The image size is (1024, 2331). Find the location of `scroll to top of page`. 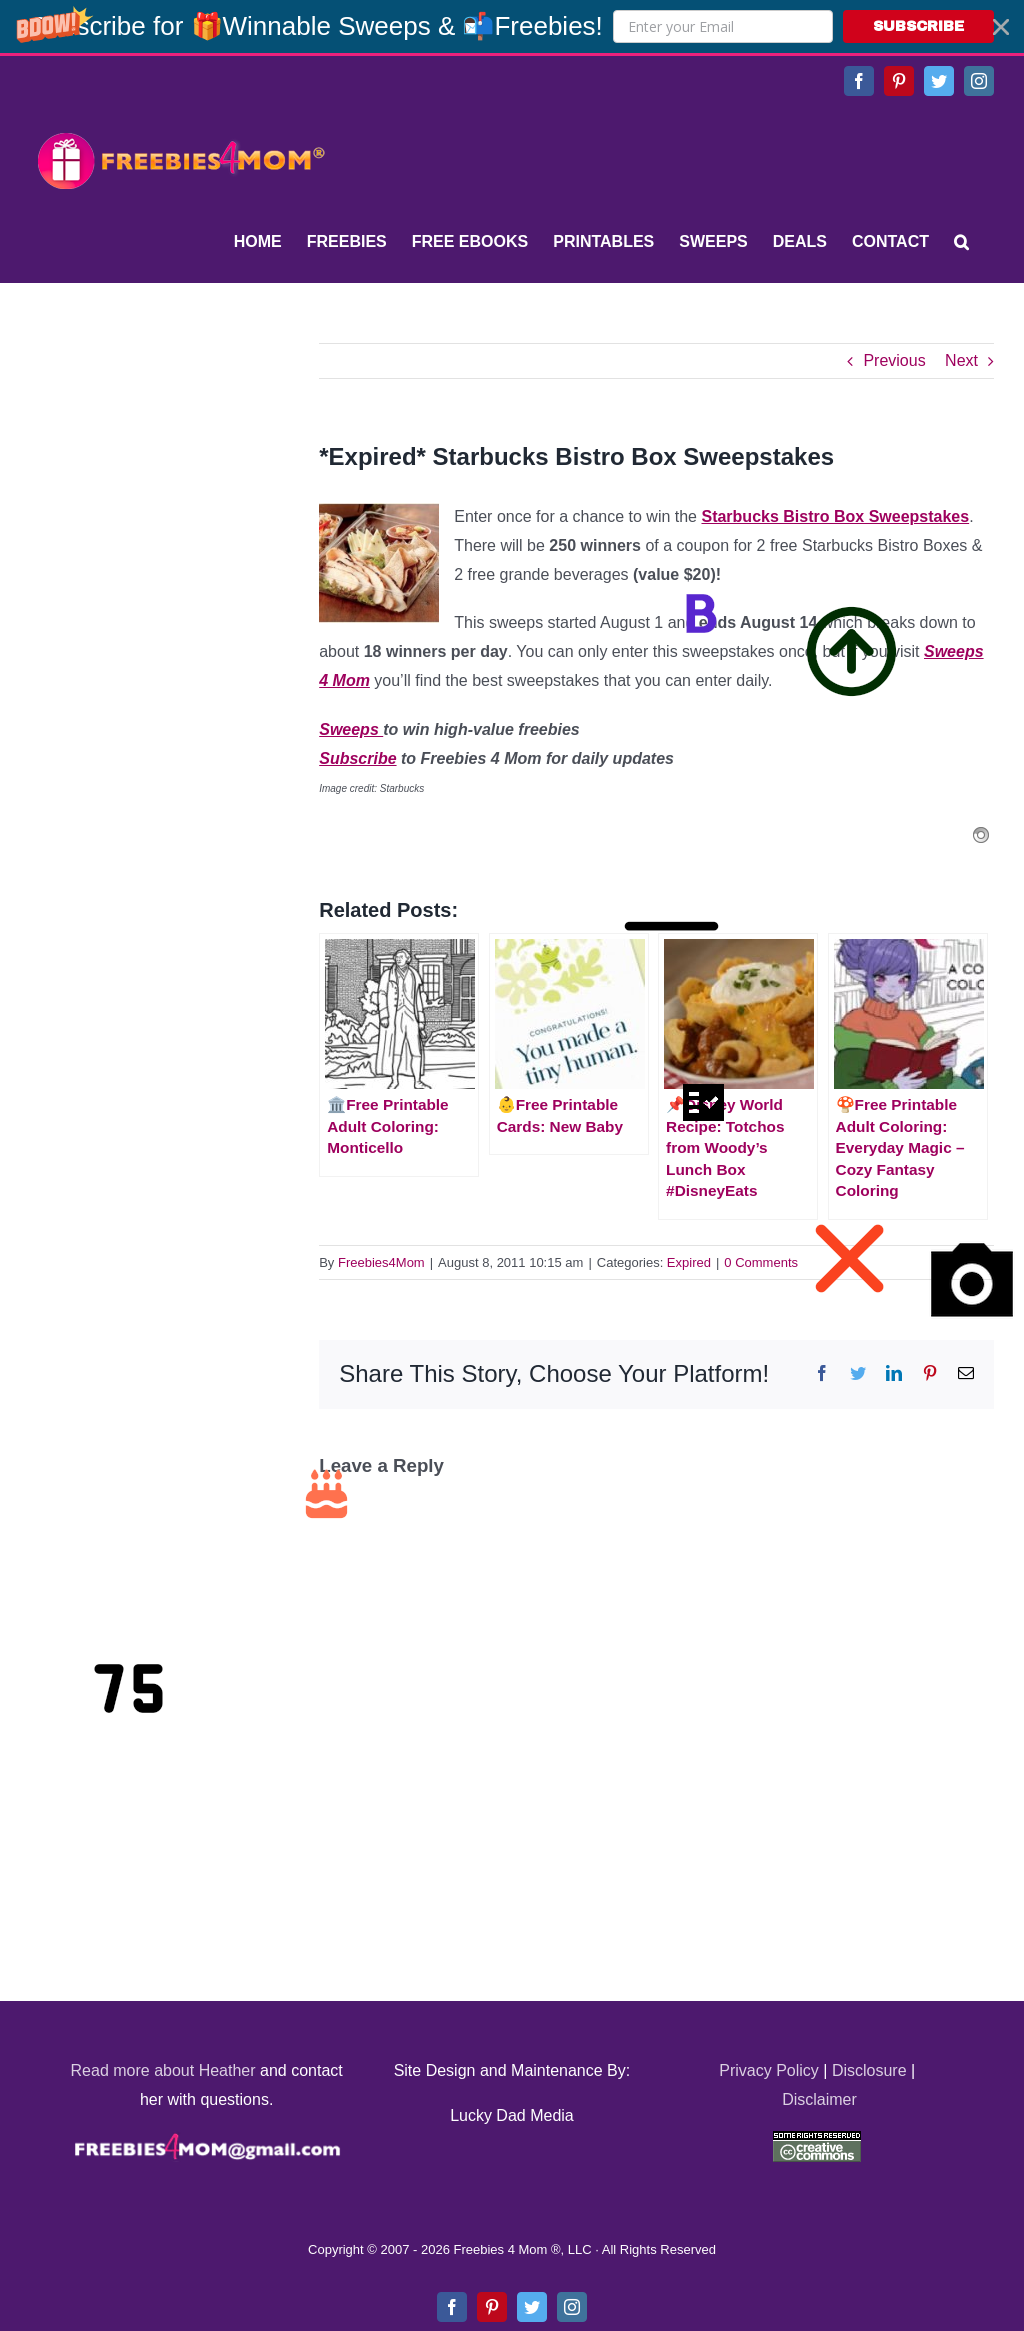

scroll to top of page is located at coordinates (851, 651).